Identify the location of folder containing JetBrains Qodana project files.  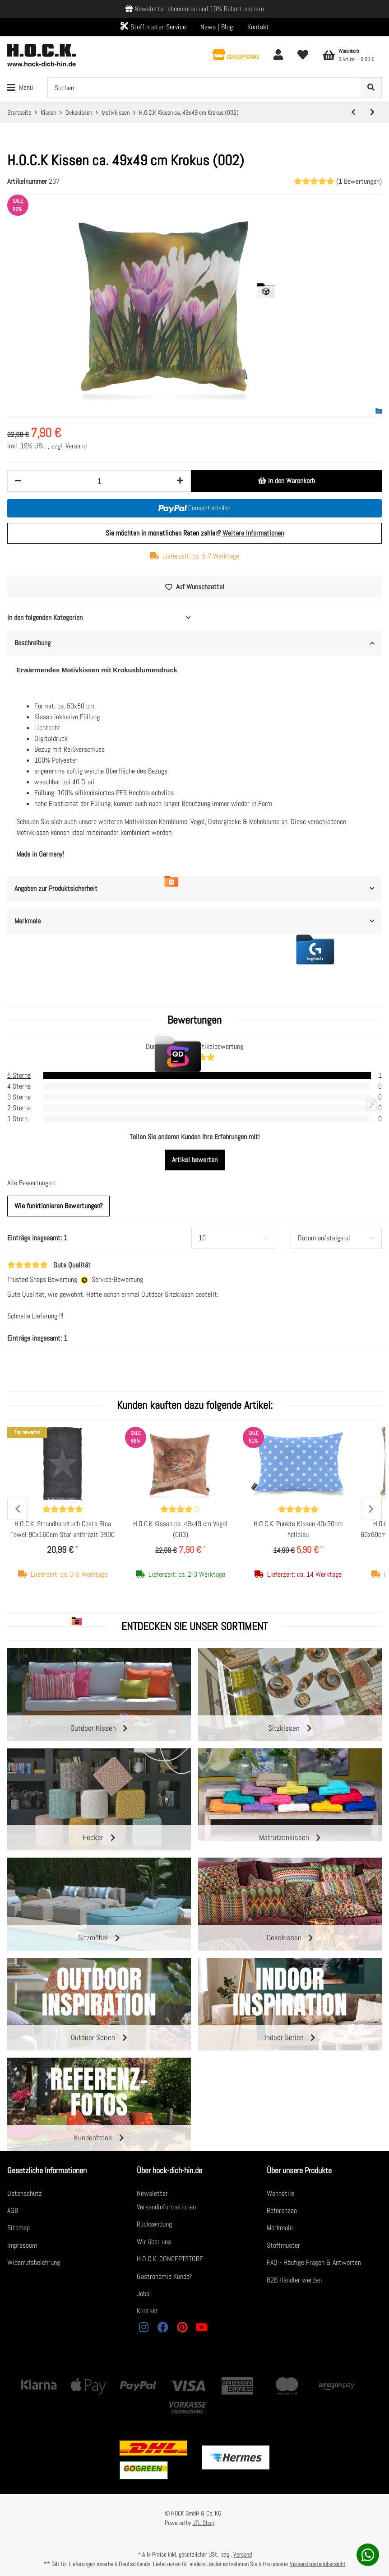
(177, 1055).